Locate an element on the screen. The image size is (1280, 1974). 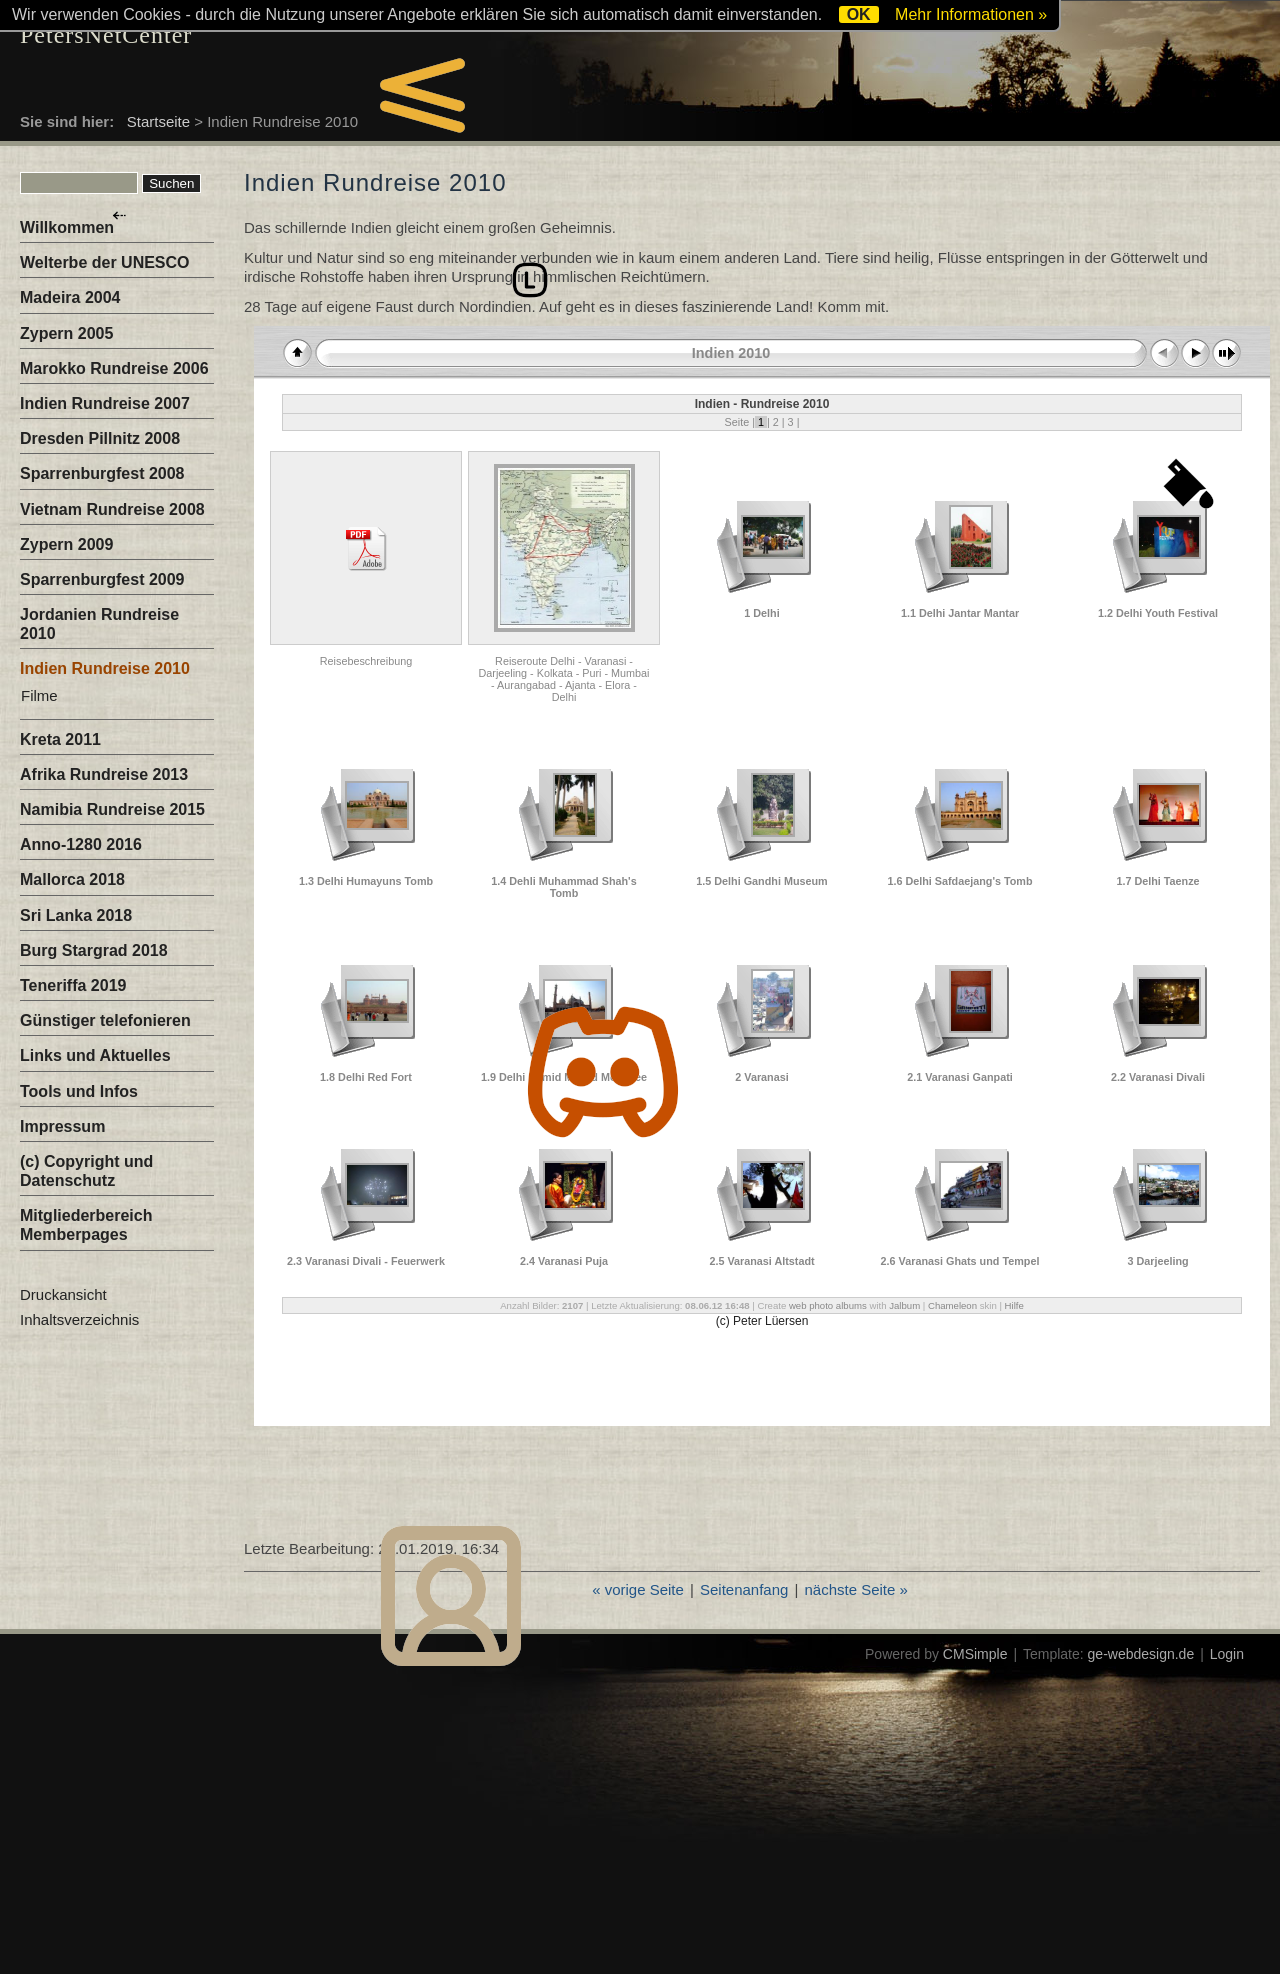
fill an area with color is located at coordinates (1188, 483).